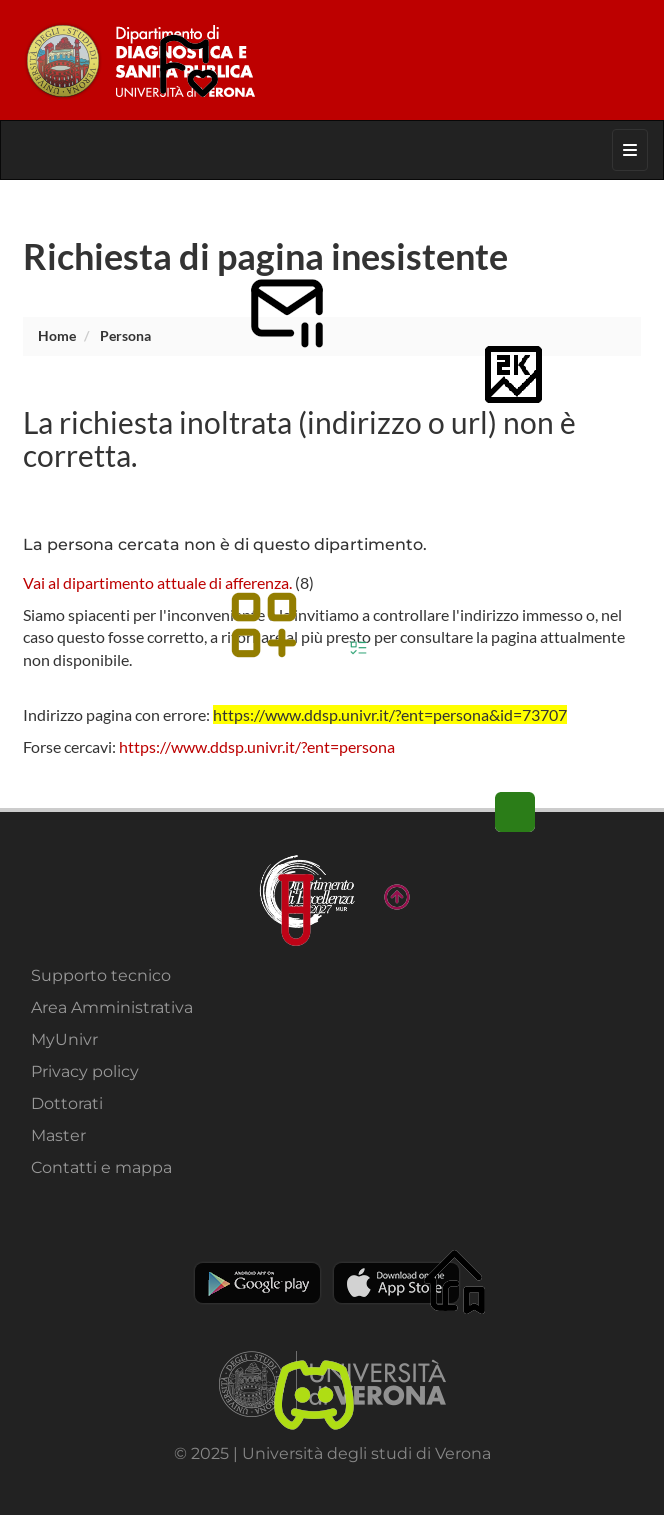  I want to click on scroll to top of page, so click(397, 897).